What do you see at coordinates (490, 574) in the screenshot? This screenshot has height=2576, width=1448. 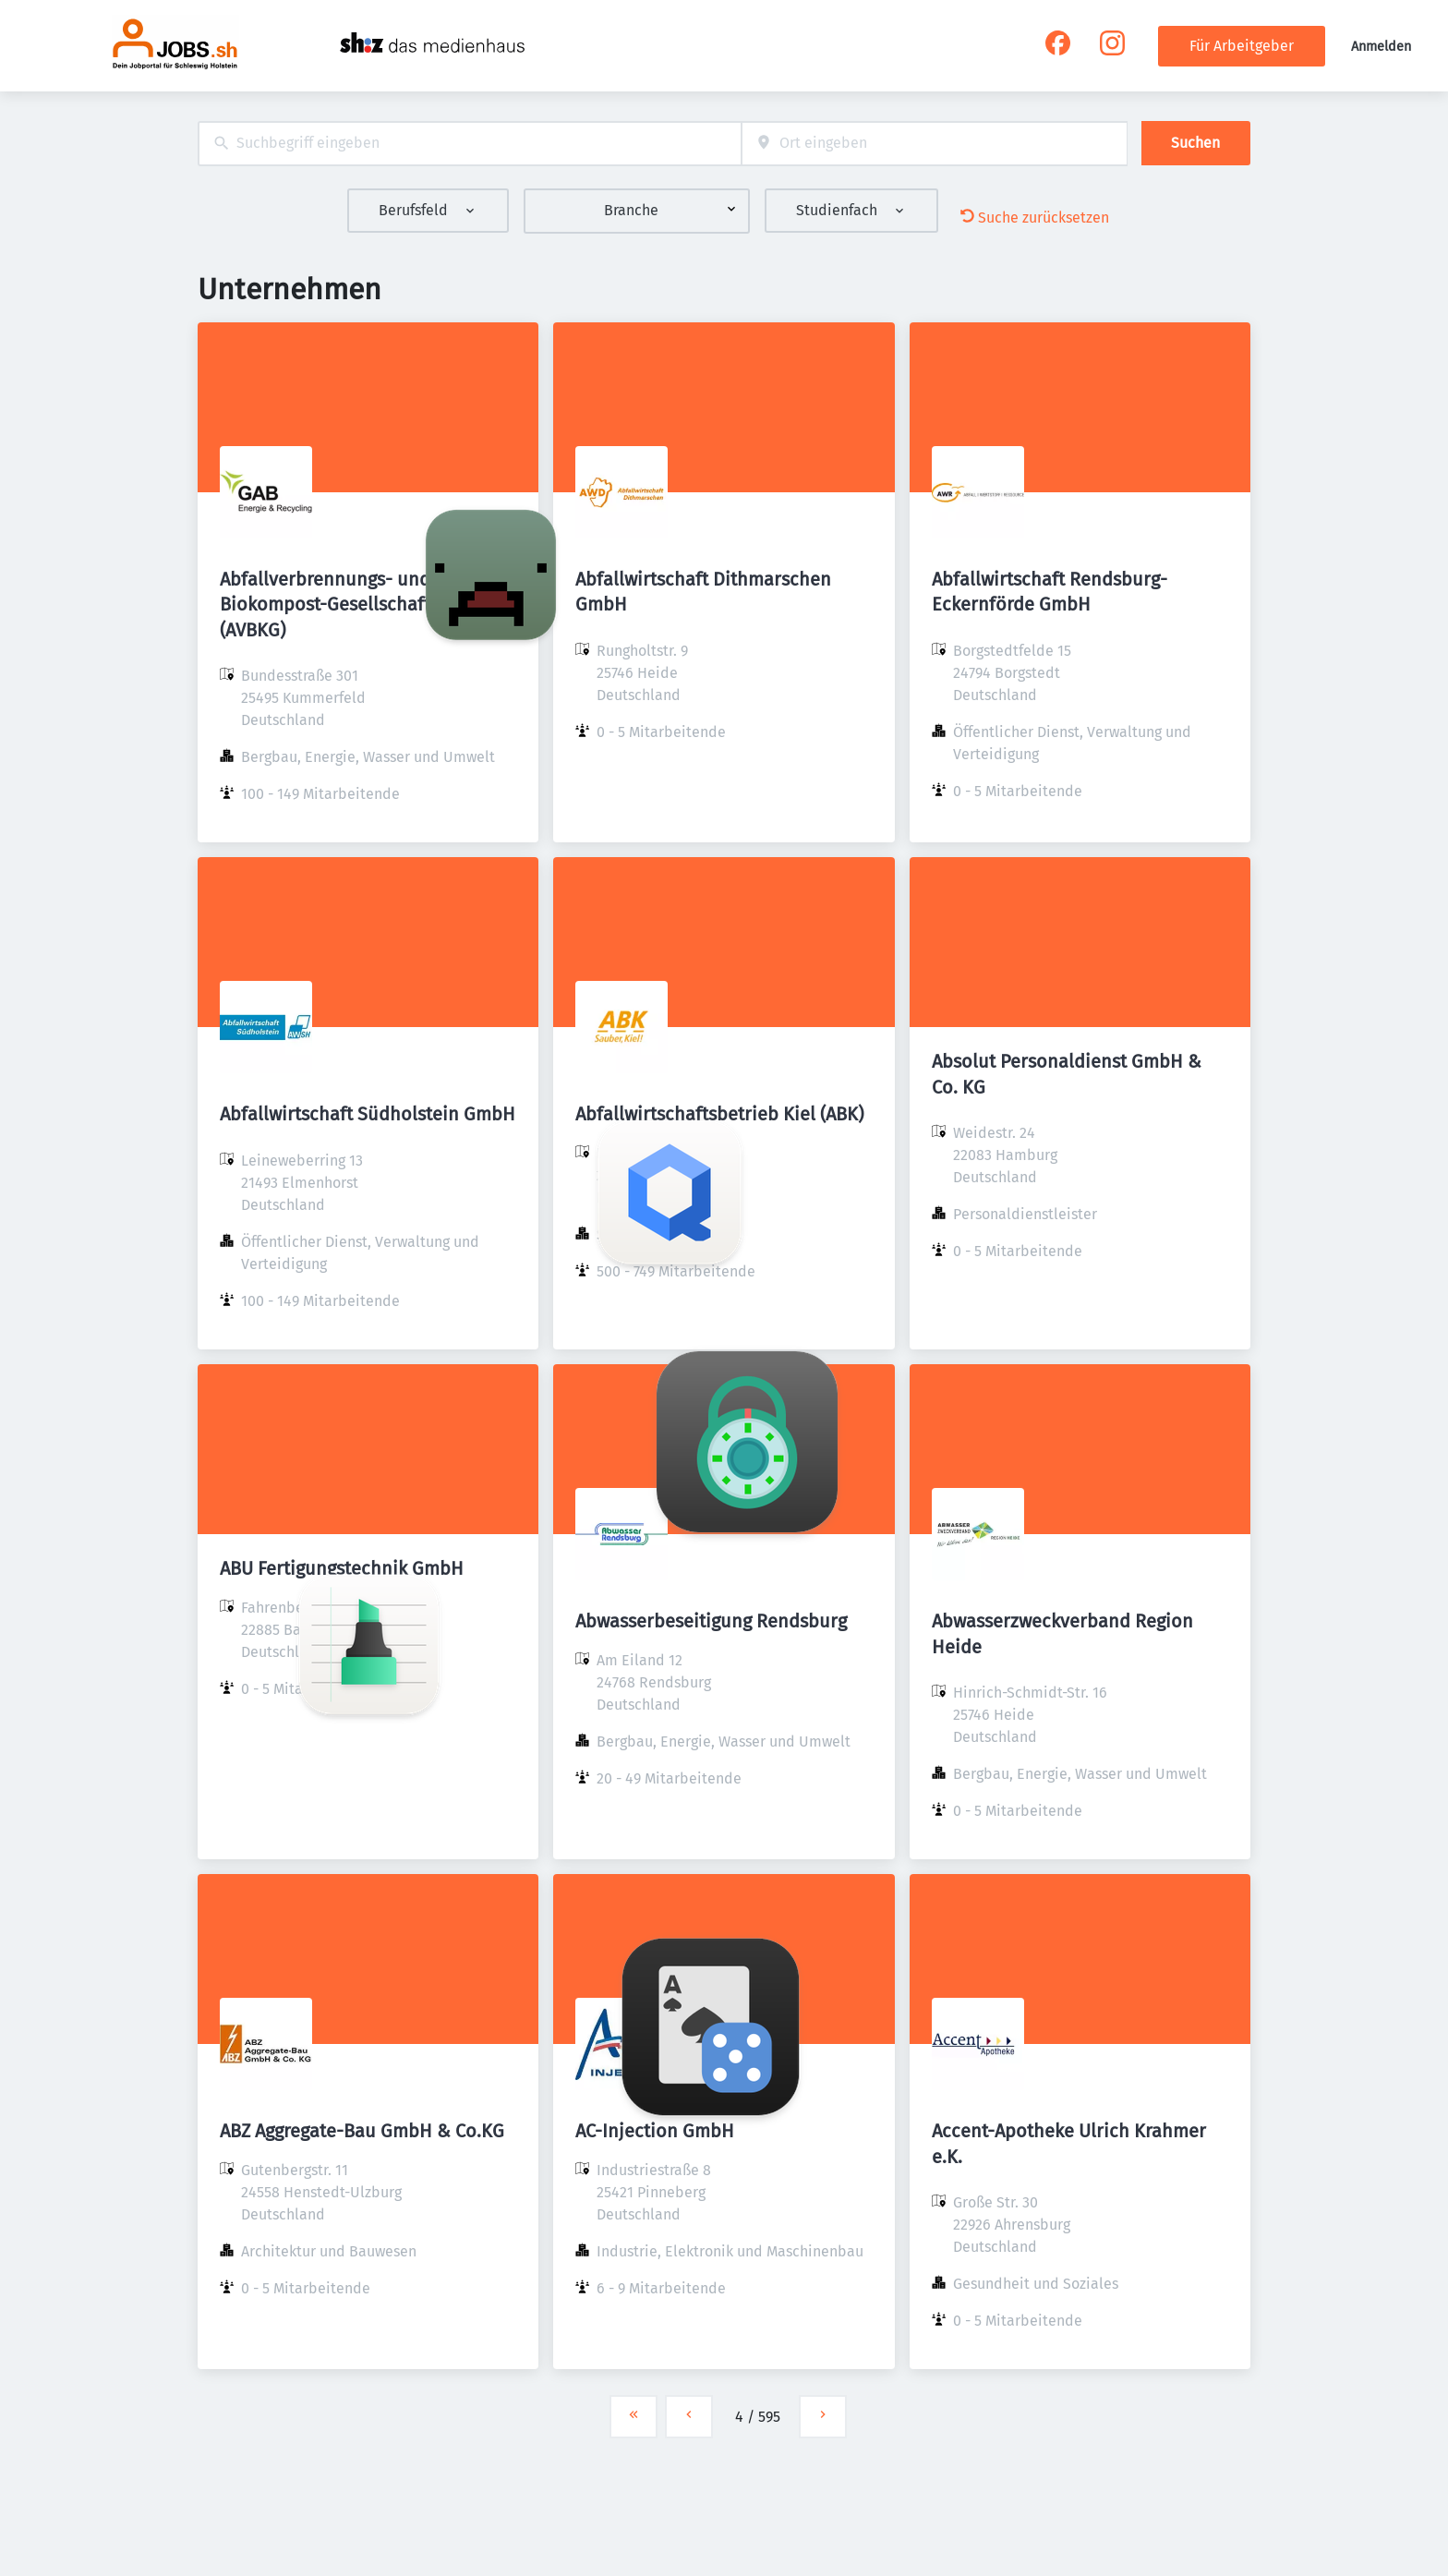 I see `launch unturned game` at bounding box center [490, 574].